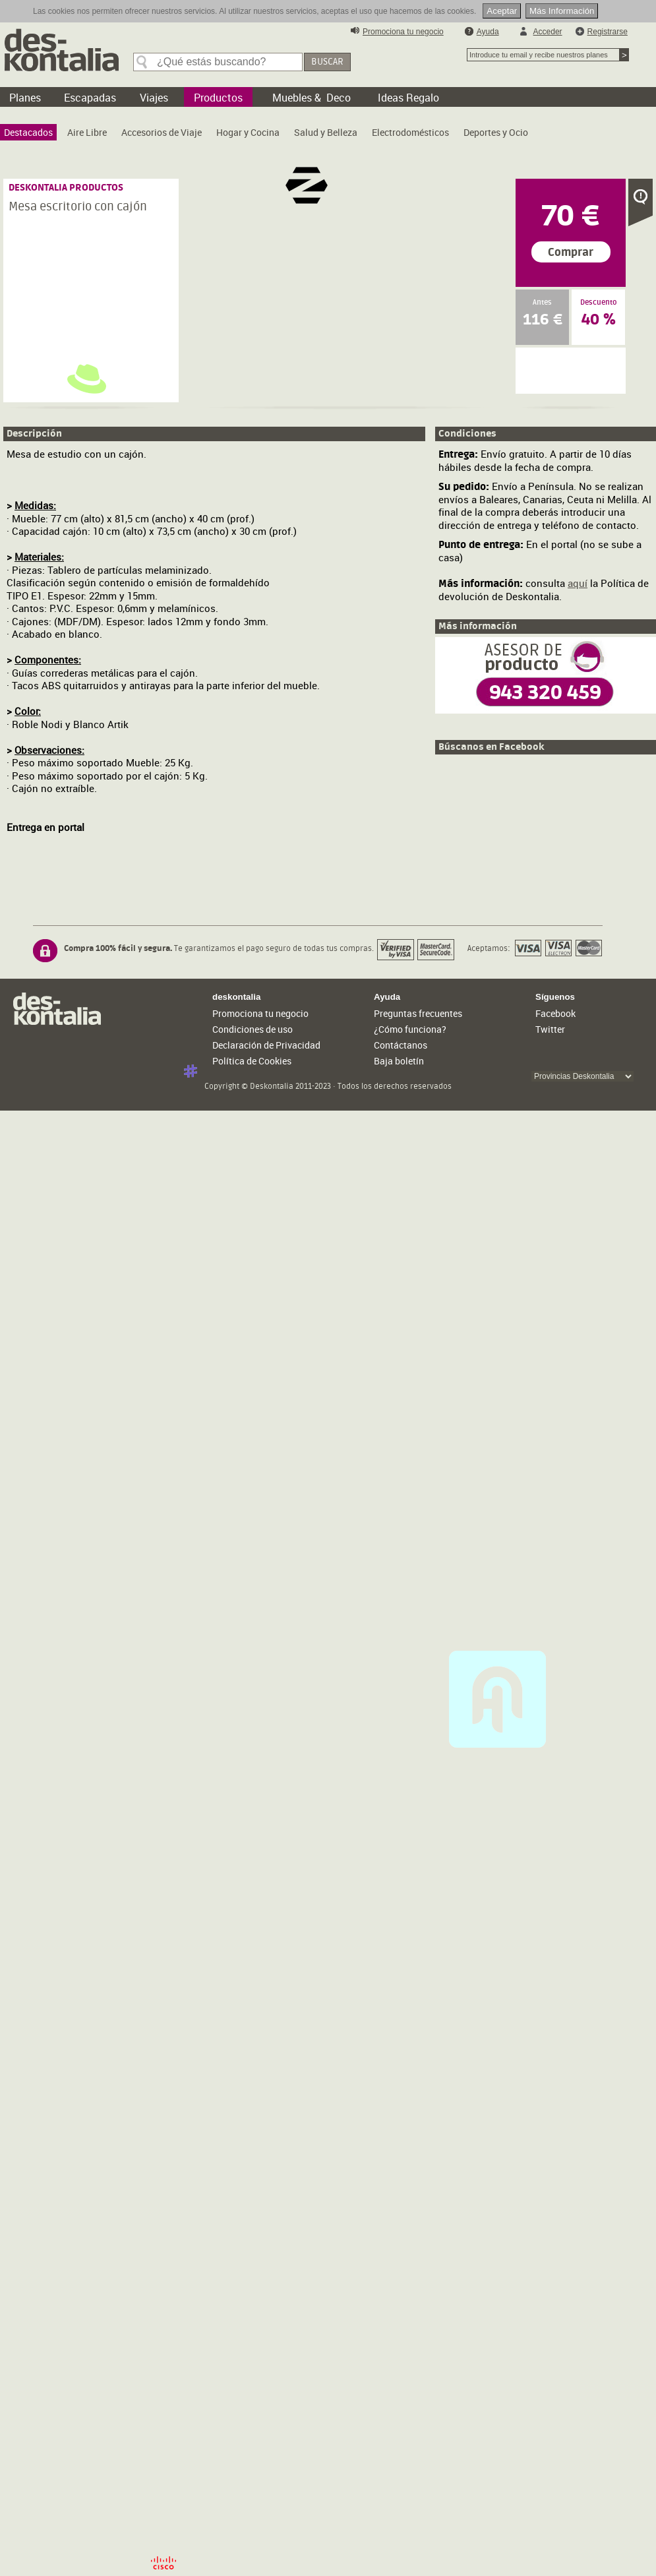  I want to click on open the Haystack app, so click(497, 1699).